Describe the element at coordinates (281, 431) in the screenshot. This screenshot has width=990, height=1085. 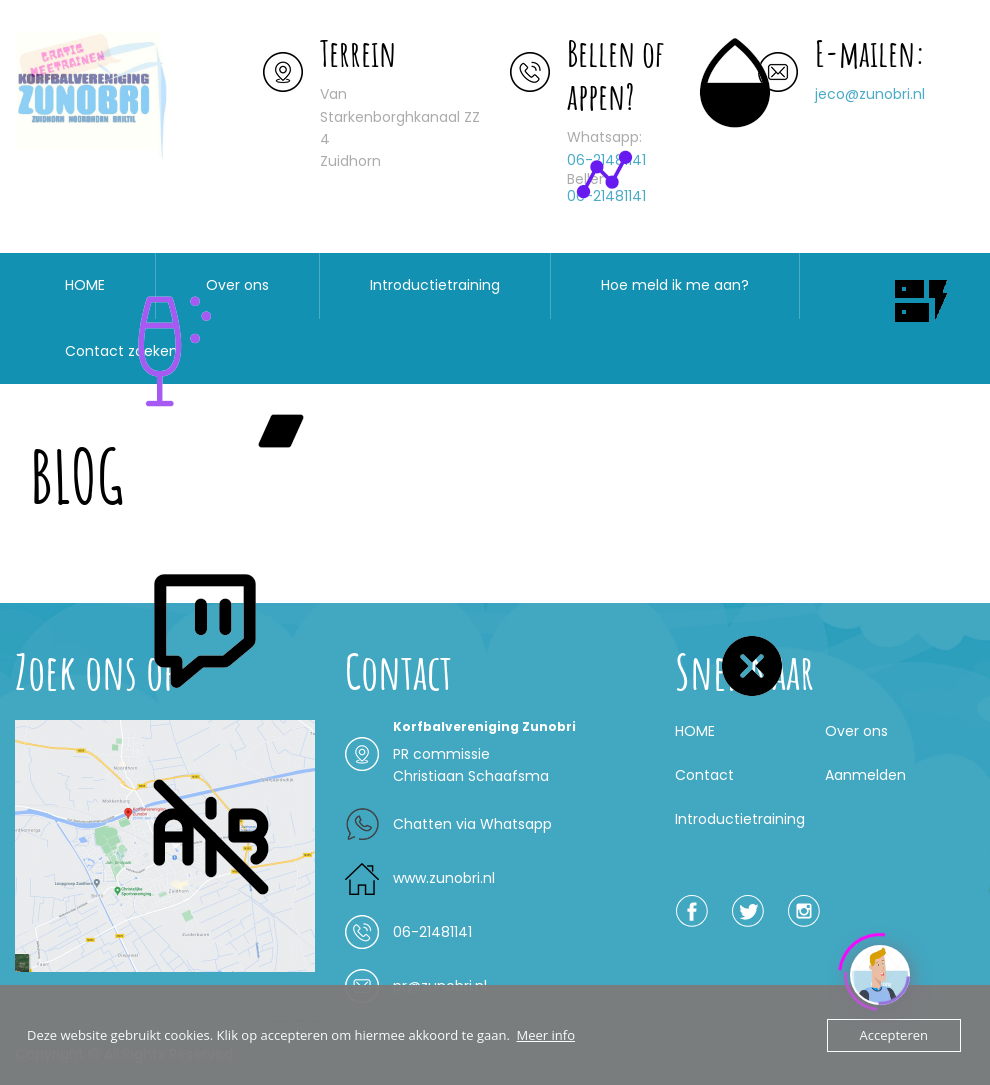
I see `insert a parallelogram shape` at that location.